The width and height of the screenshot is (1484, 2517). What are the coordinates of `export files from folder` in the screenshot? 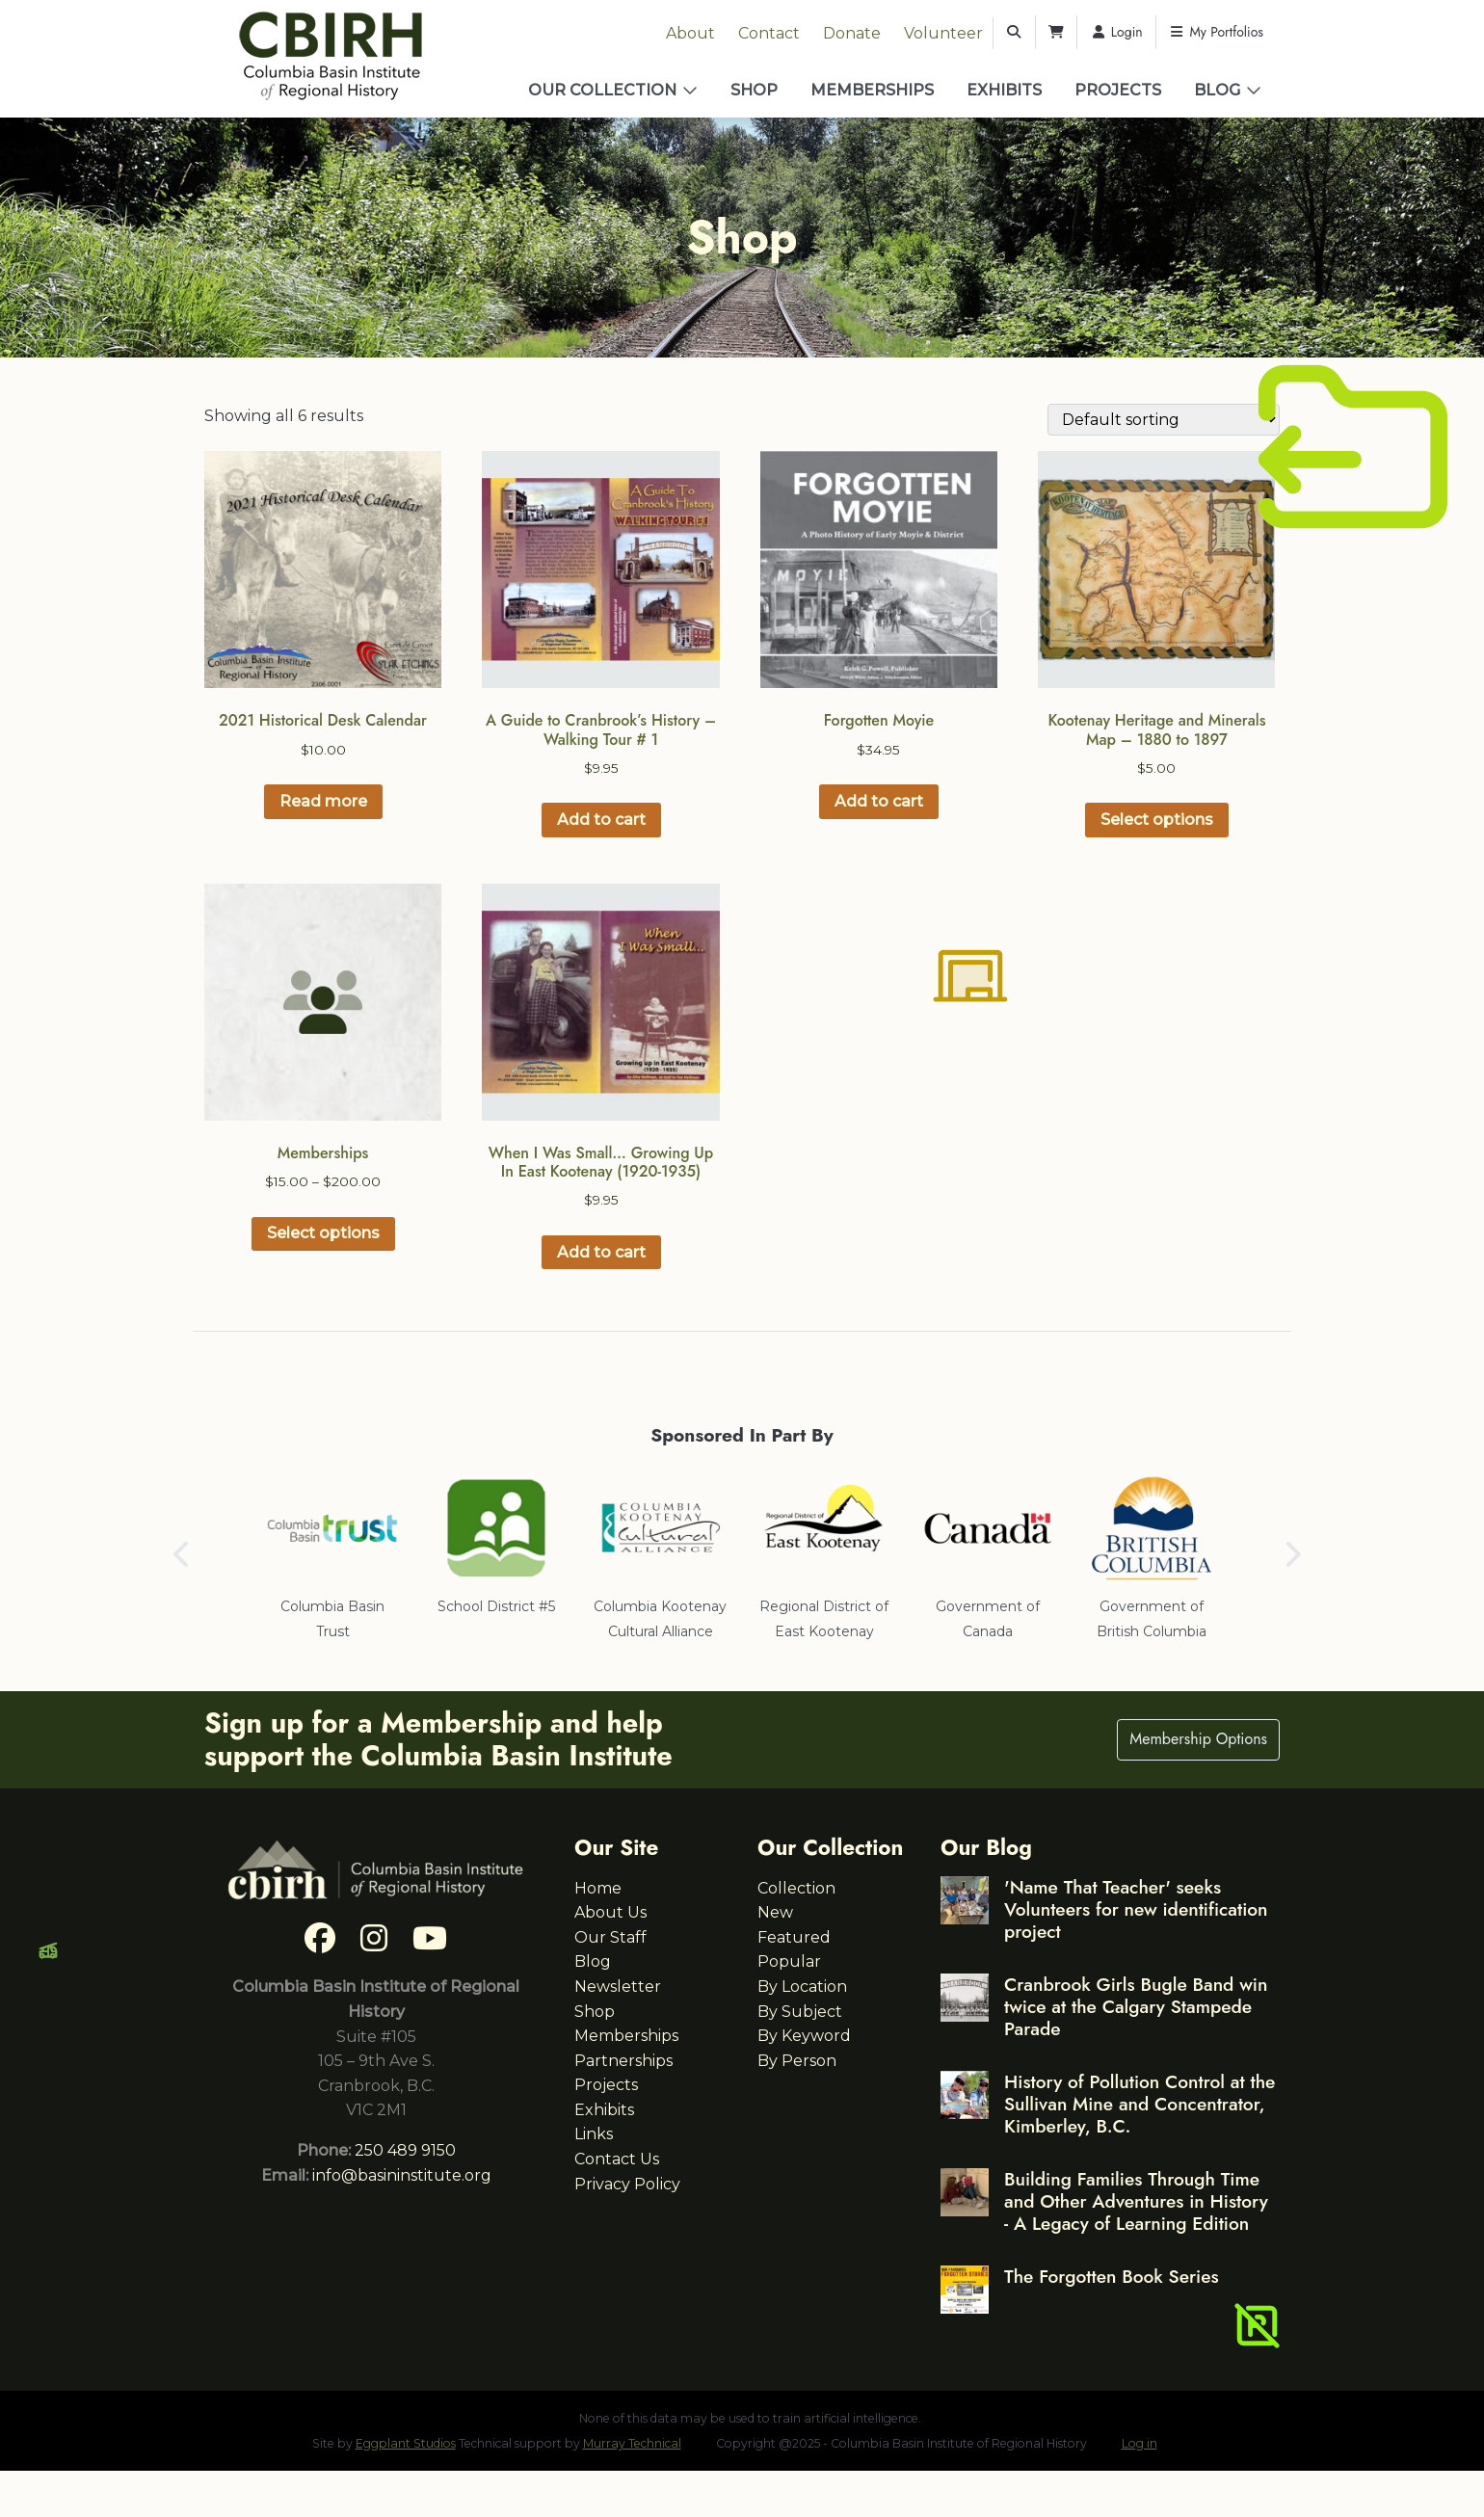 It's located at (1353, 451).